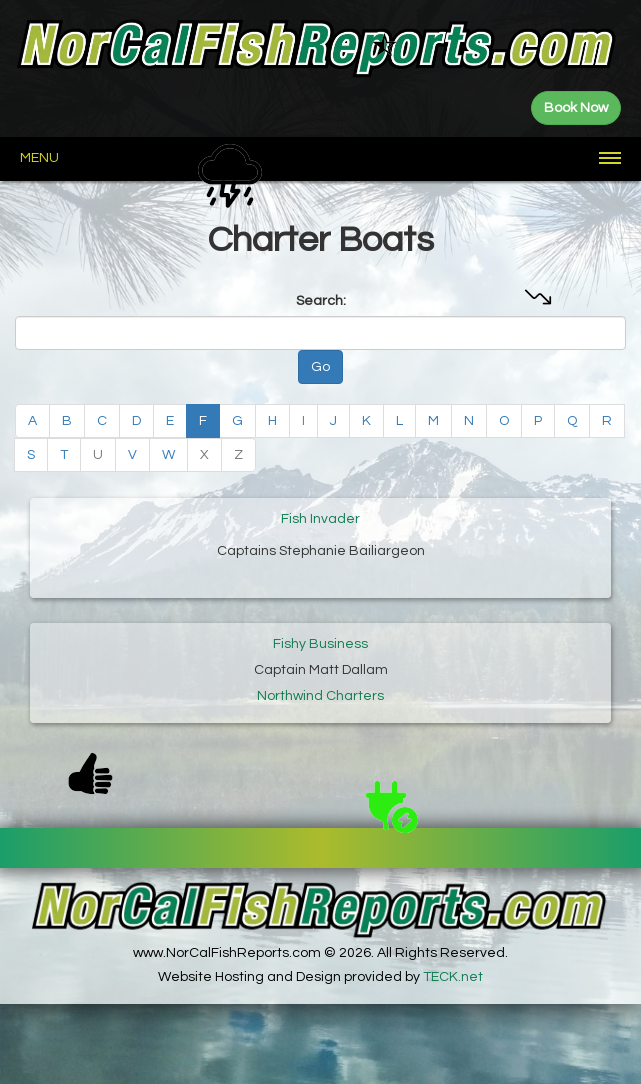  I want to click on indicates active power connection or charging, so click(389, 807).